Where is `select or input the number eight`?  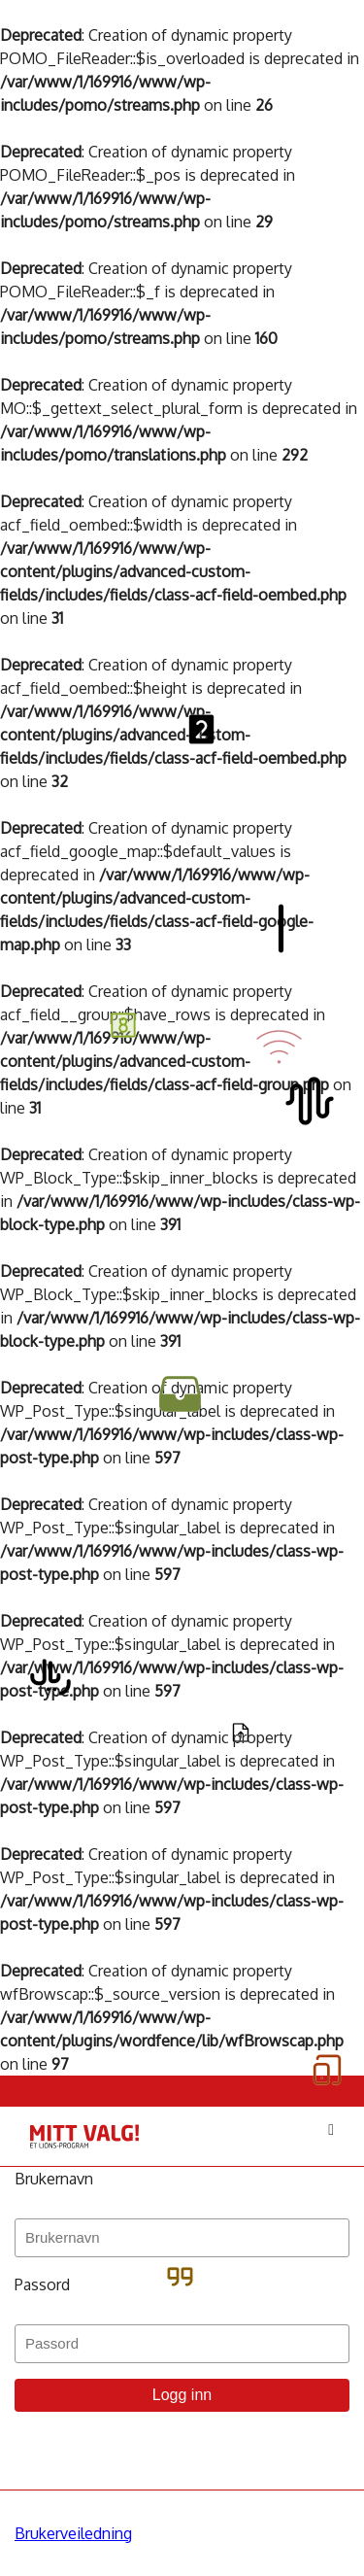
select or input the number eight is located at coordinates (123, 1025).